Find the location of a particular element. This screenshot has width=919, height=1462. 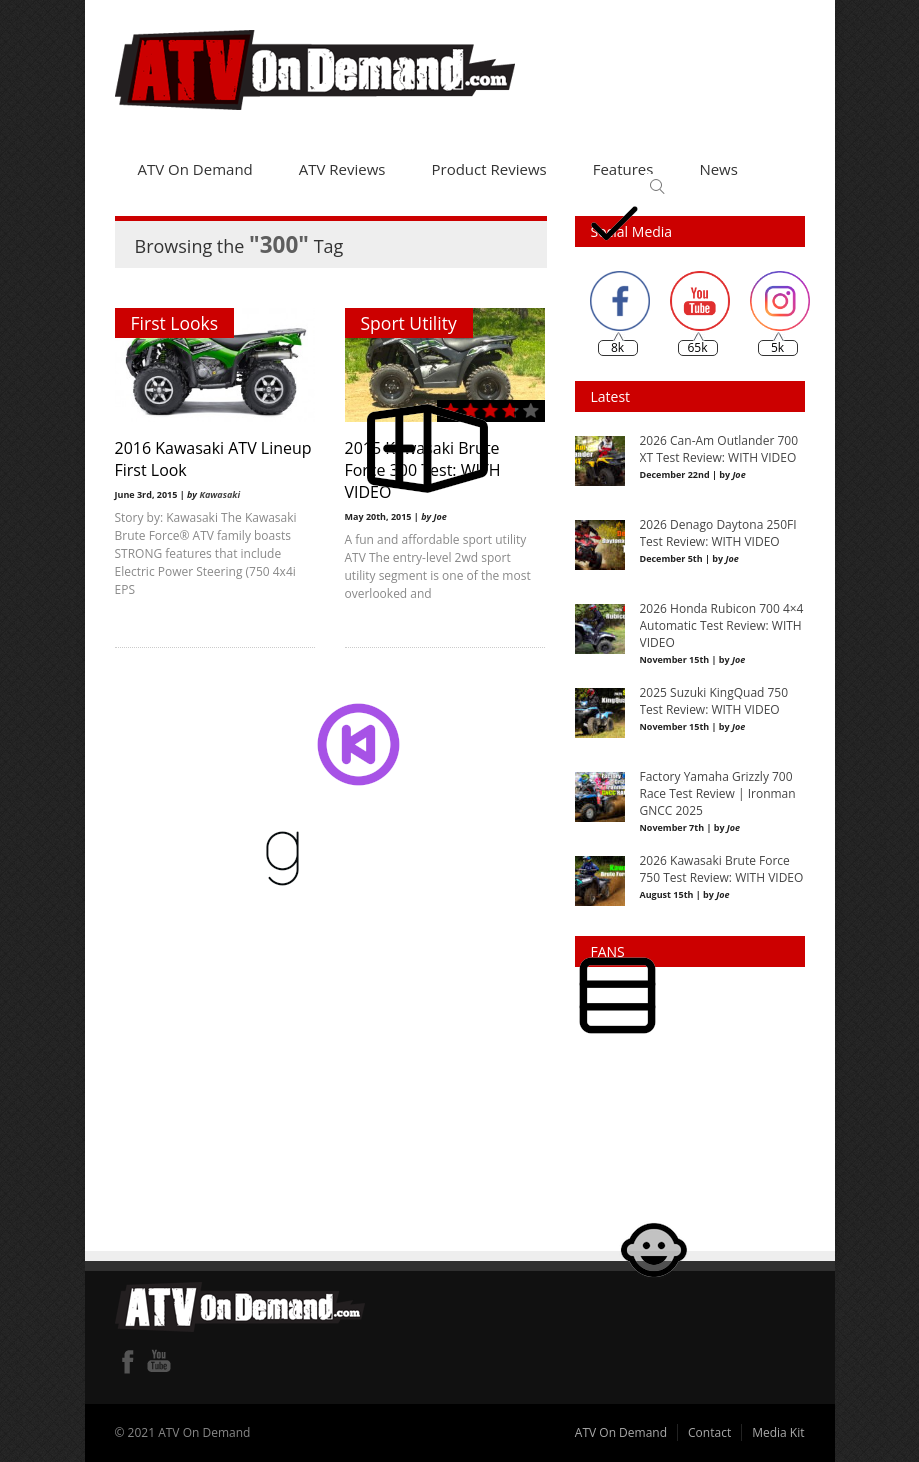

open Goodreads app is located at coordinates (282, 858).